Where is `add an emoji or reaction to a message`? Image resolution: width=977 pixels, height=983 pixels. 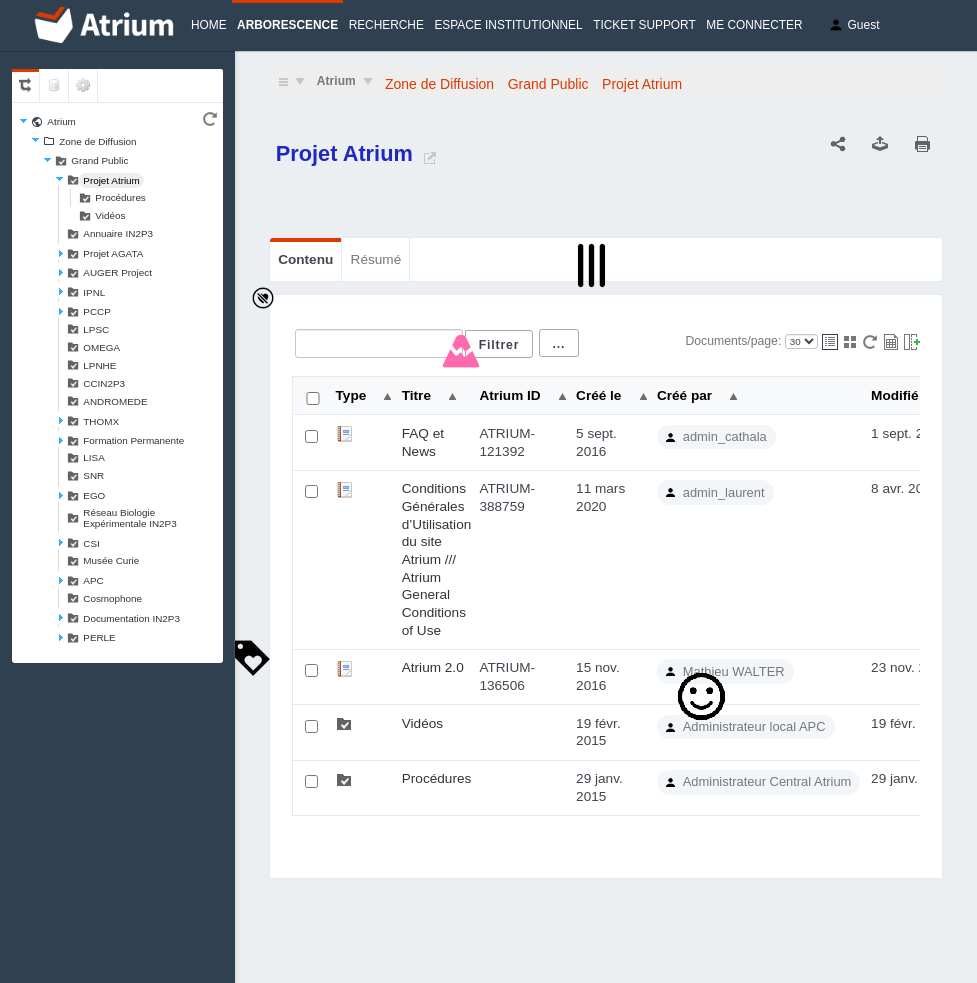 add an emoji or reaction to a message is located at coordinates (701, 696).